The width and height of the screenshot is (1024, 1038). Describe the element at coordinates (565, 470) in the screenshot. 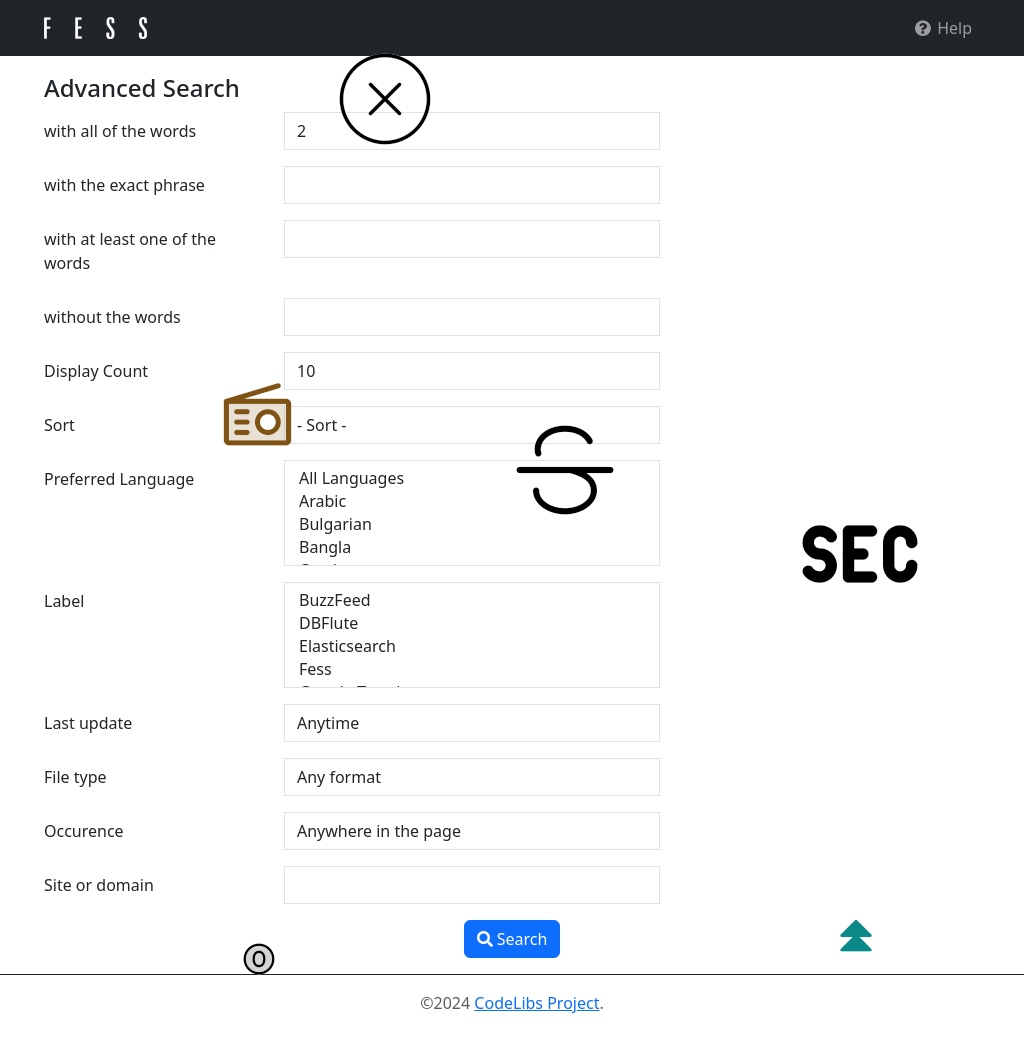

I see `apply strikethrough formatting to selected text` at that location.